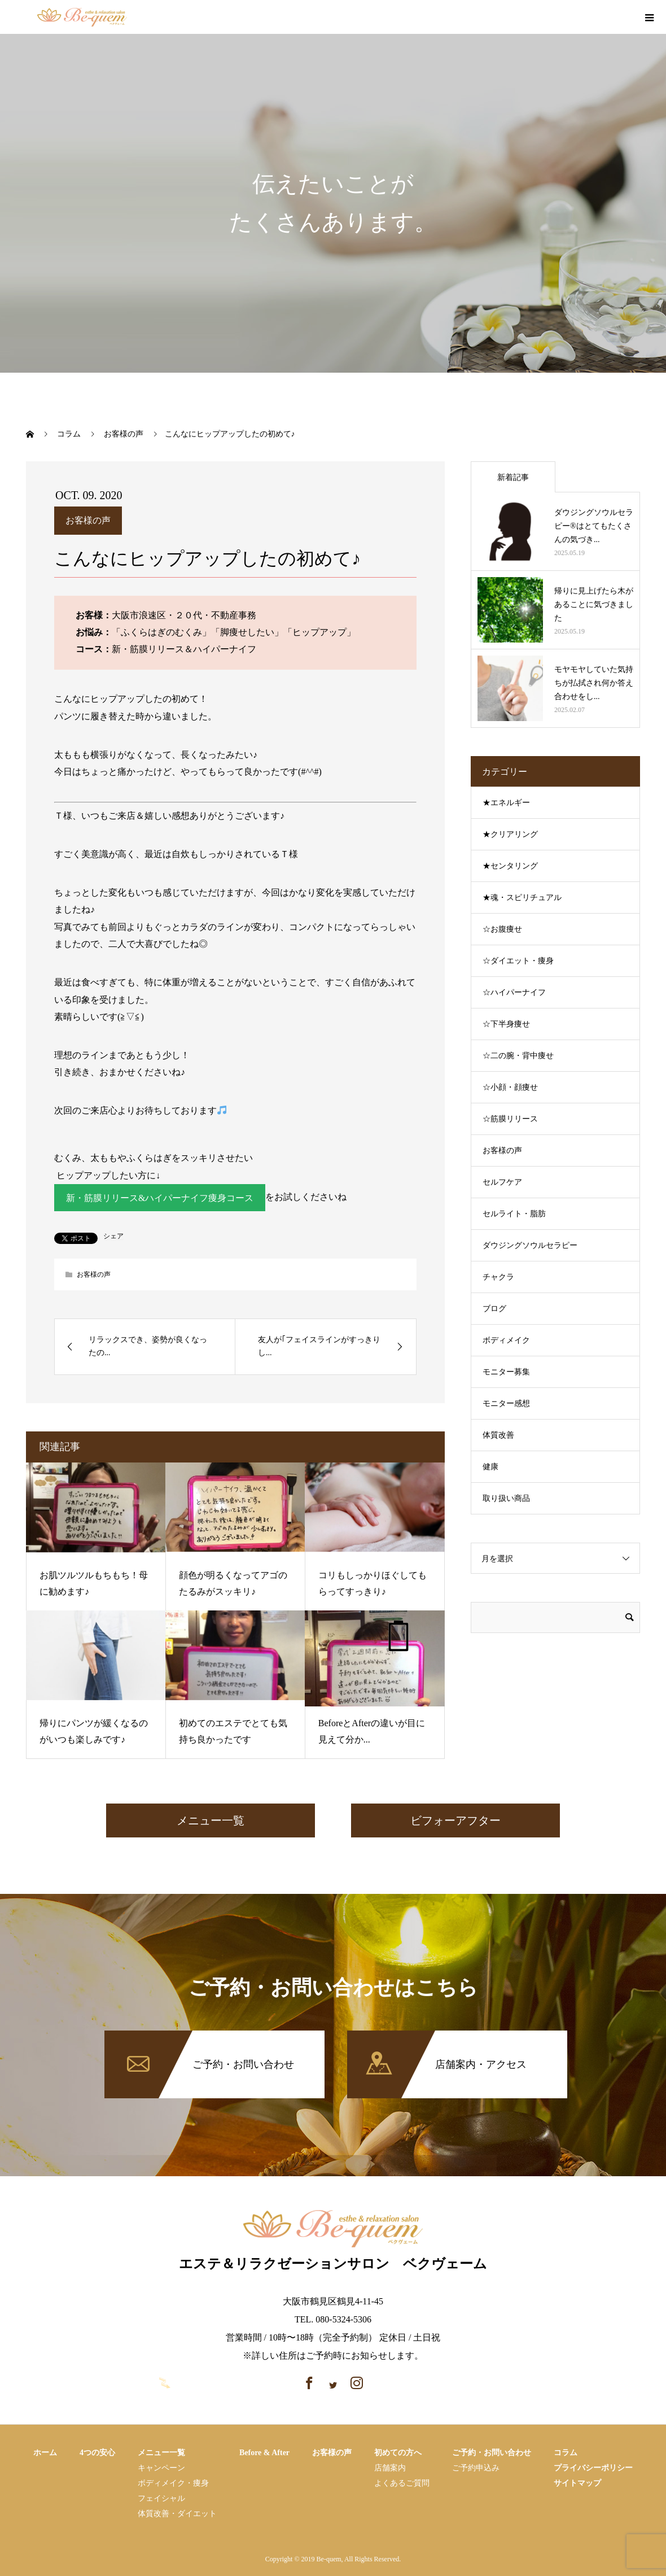  I want to click on indicates empty battery status, so click(398, 1636).